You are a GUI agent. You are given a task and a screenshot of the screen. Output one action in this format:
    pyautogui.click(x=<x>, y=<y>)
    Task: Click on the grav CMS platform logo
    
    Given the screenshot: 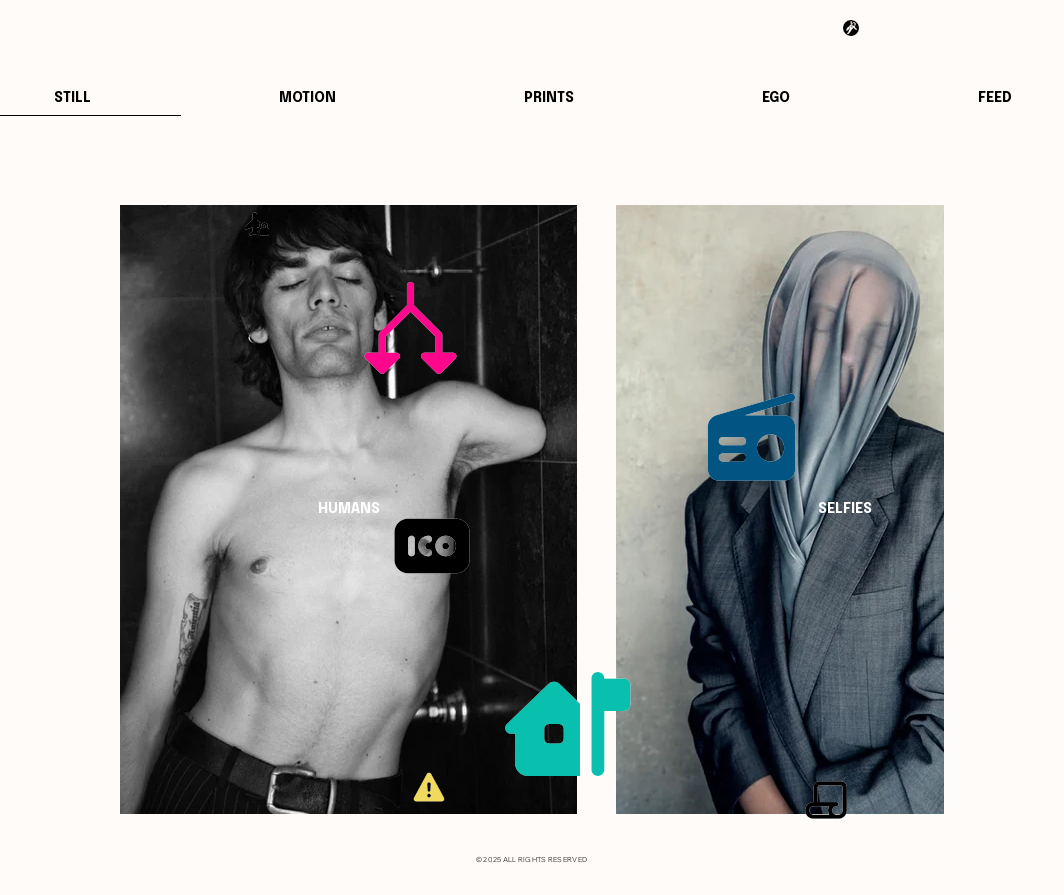 What is the action you would take?
    pyautogui.click(x=851, y=28)
    